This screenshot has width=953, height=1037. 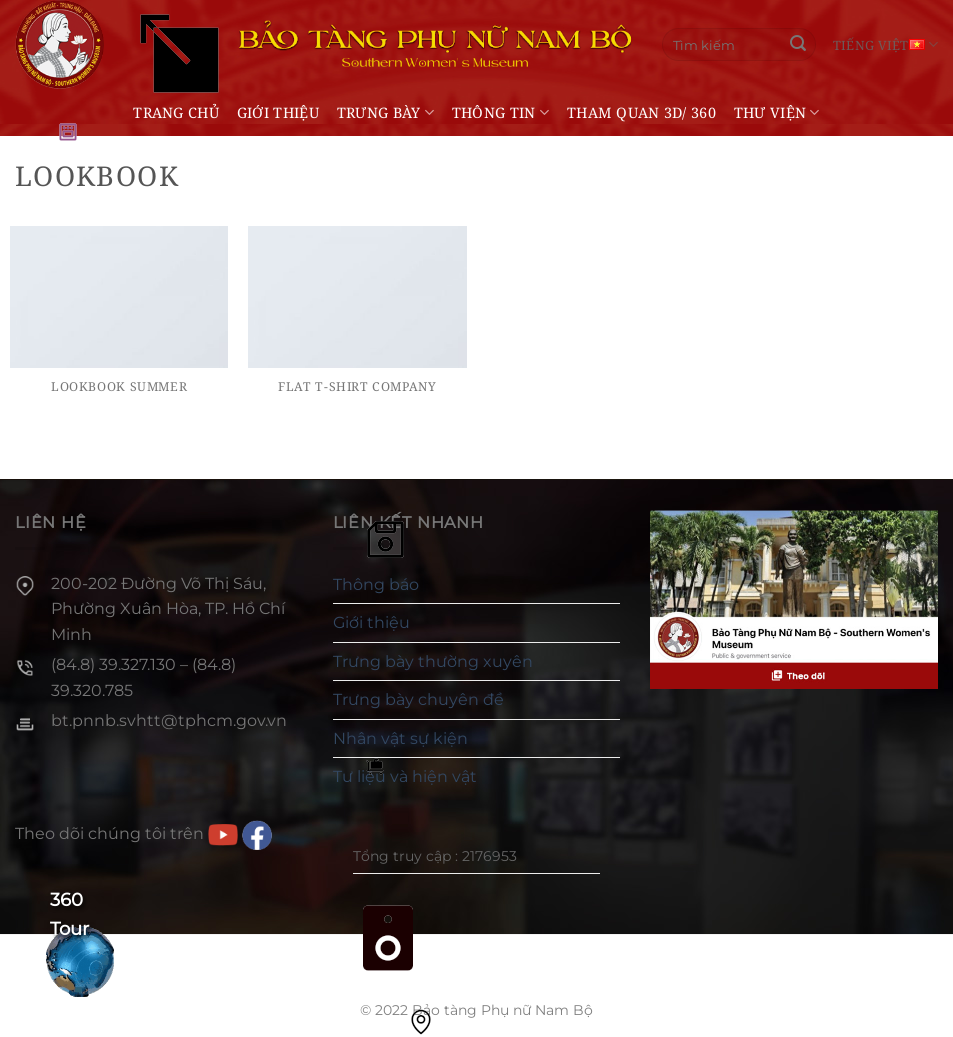 What do you see at coordinates (388, 938) in the screenshot?
I see `access audio or speaker settings` at bounding box center [388, 938].